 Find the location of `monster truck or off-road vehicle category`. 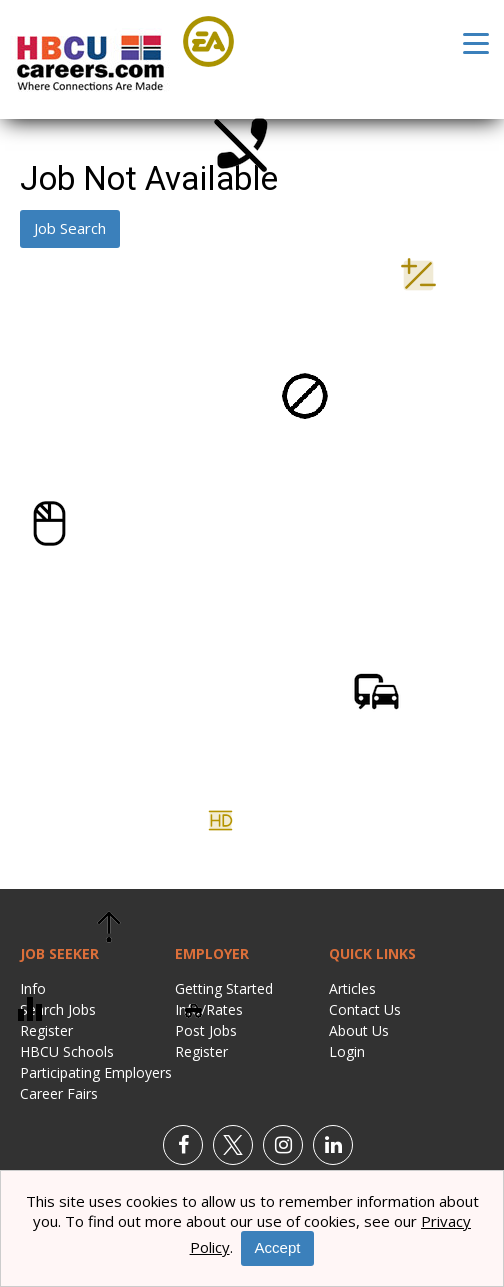

monster truck or off-road vehicle category is located at coordinates (193, 1010).